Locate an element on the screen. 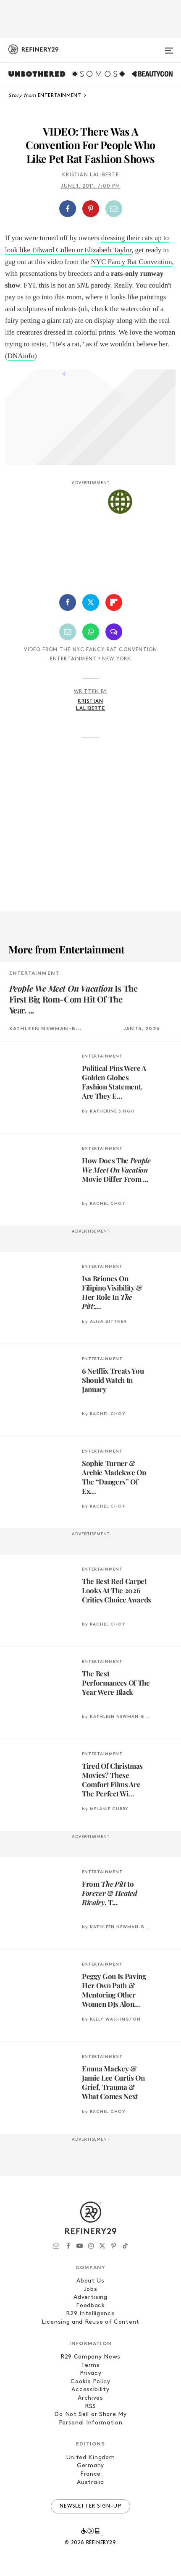 The height and width of the screenshot is (2576, 181). switch to global or worldwide view is located at coordinates (120, 502).